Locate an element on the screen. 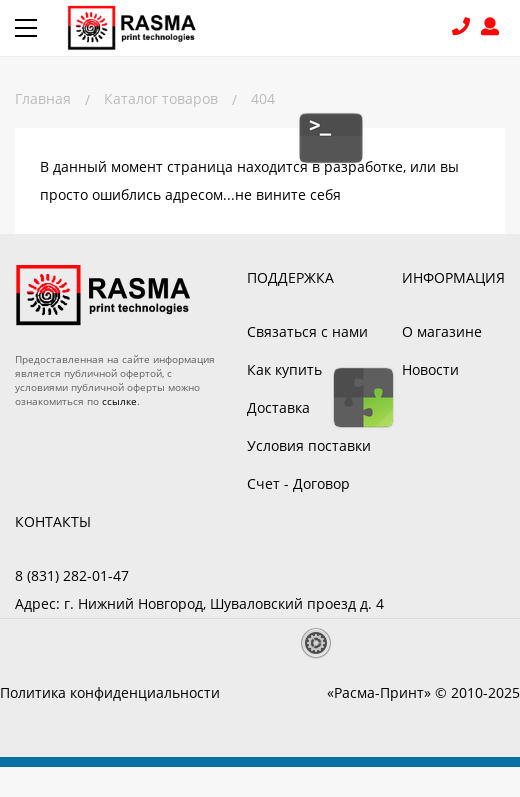  open gnome extensions manager is located at coordinates (363, 397).